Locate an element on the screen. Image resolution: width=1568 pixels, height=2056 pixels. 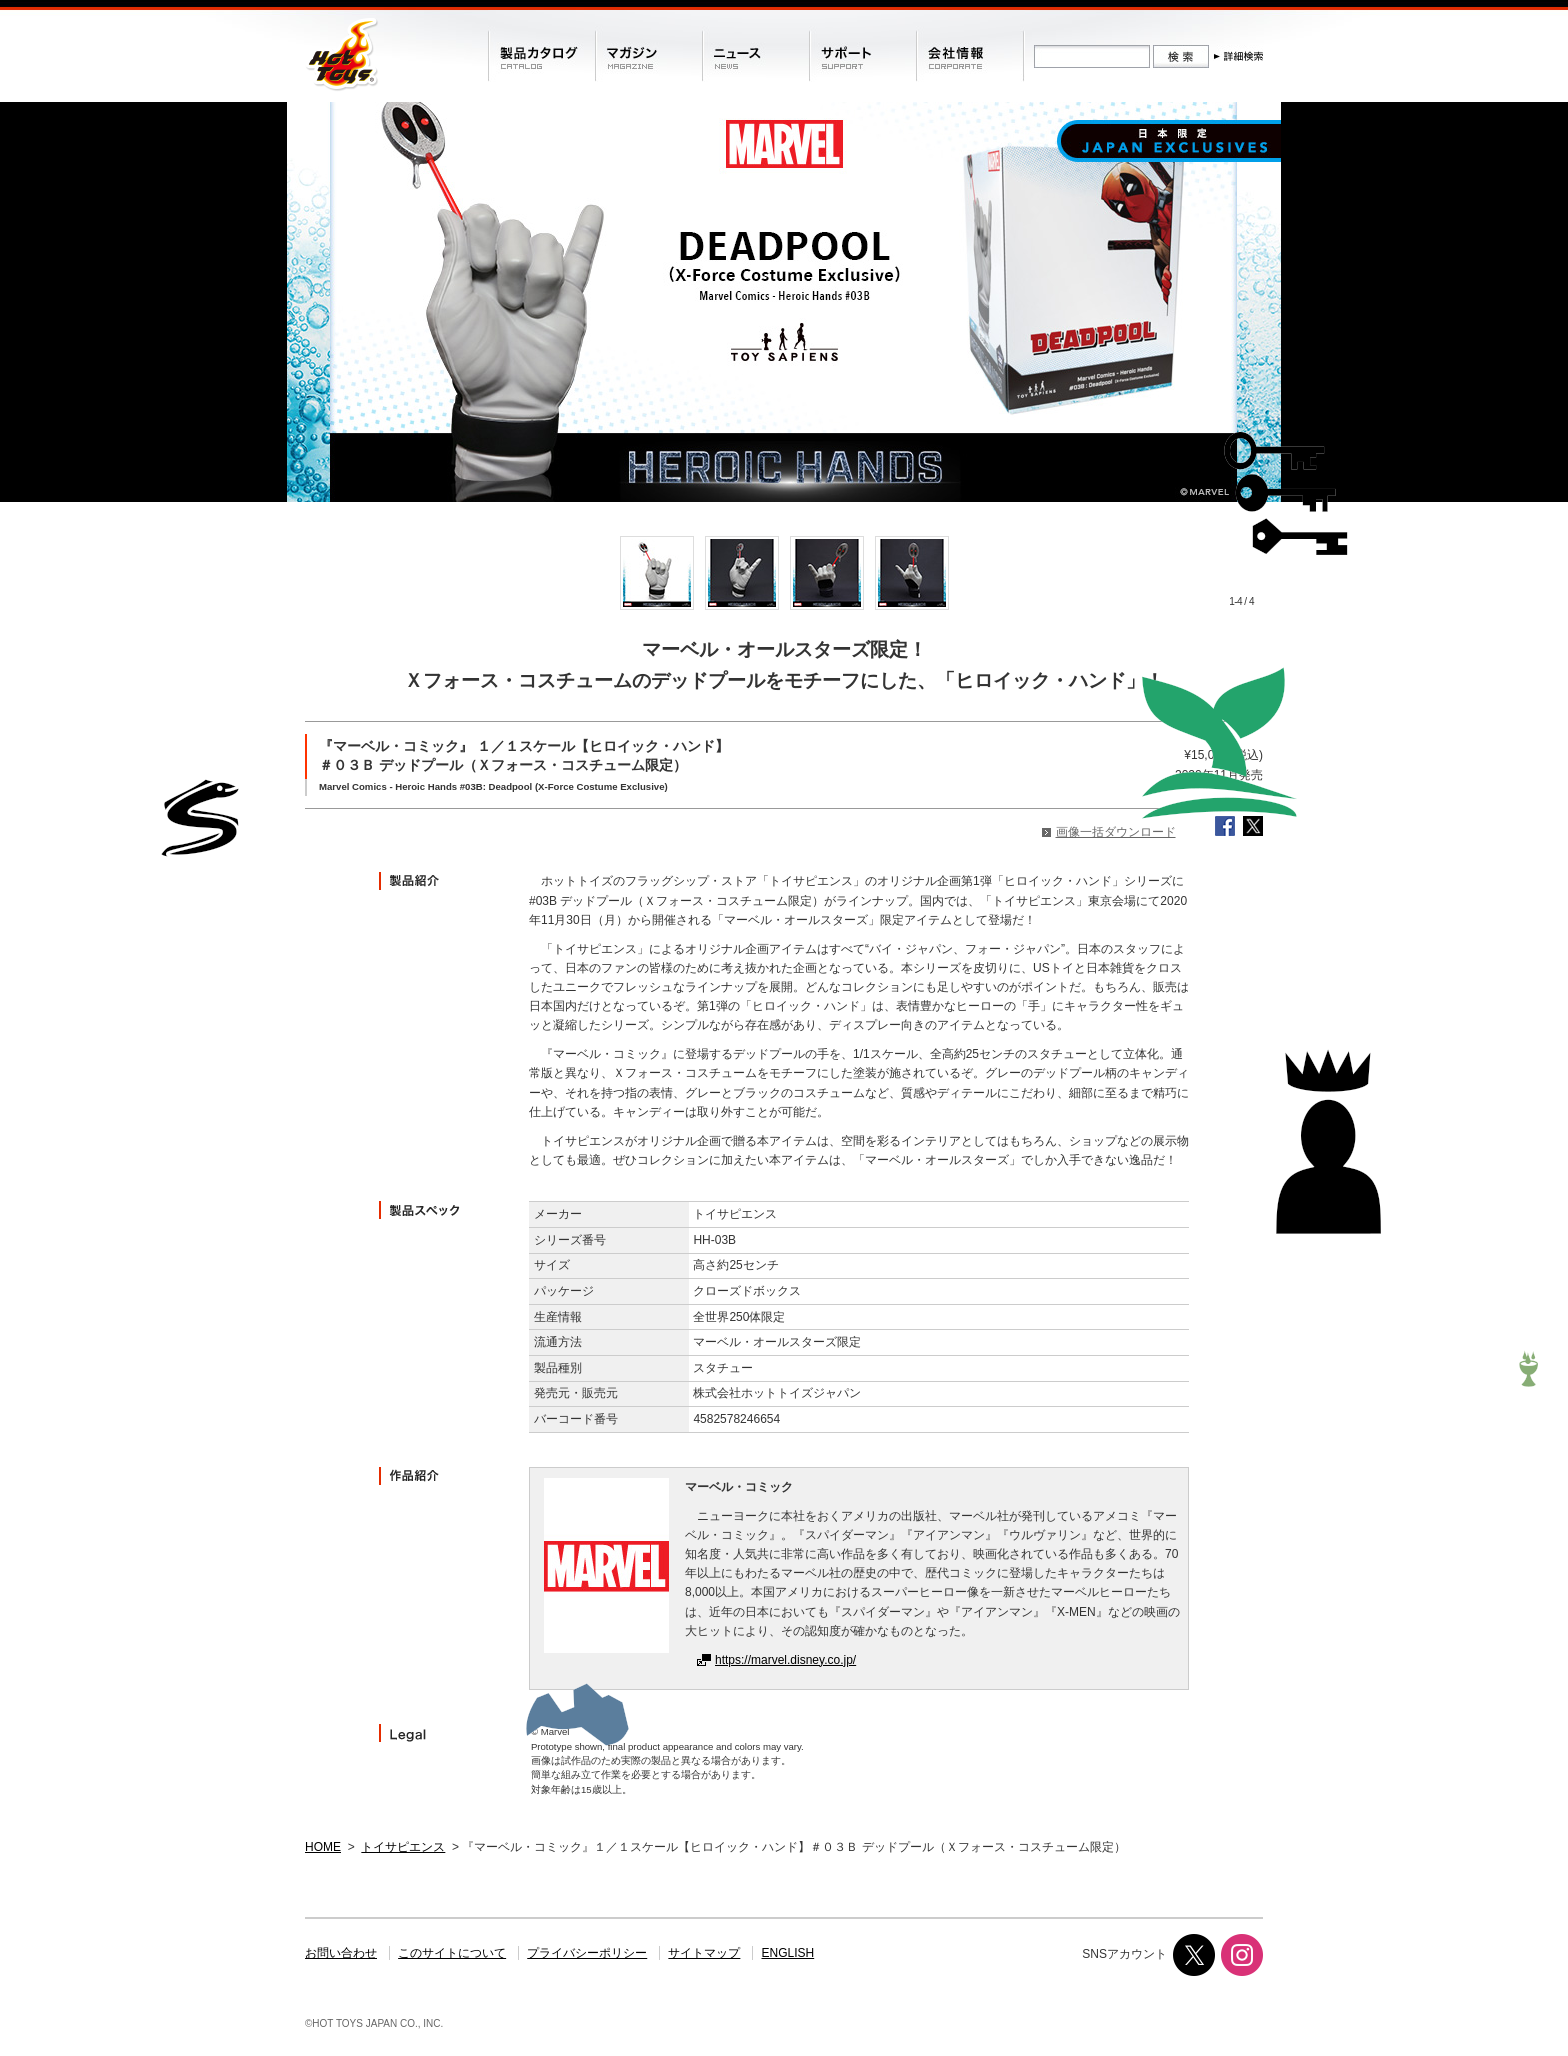
eel creature or fish type in a game inventory is located at coordinates (200, 818).